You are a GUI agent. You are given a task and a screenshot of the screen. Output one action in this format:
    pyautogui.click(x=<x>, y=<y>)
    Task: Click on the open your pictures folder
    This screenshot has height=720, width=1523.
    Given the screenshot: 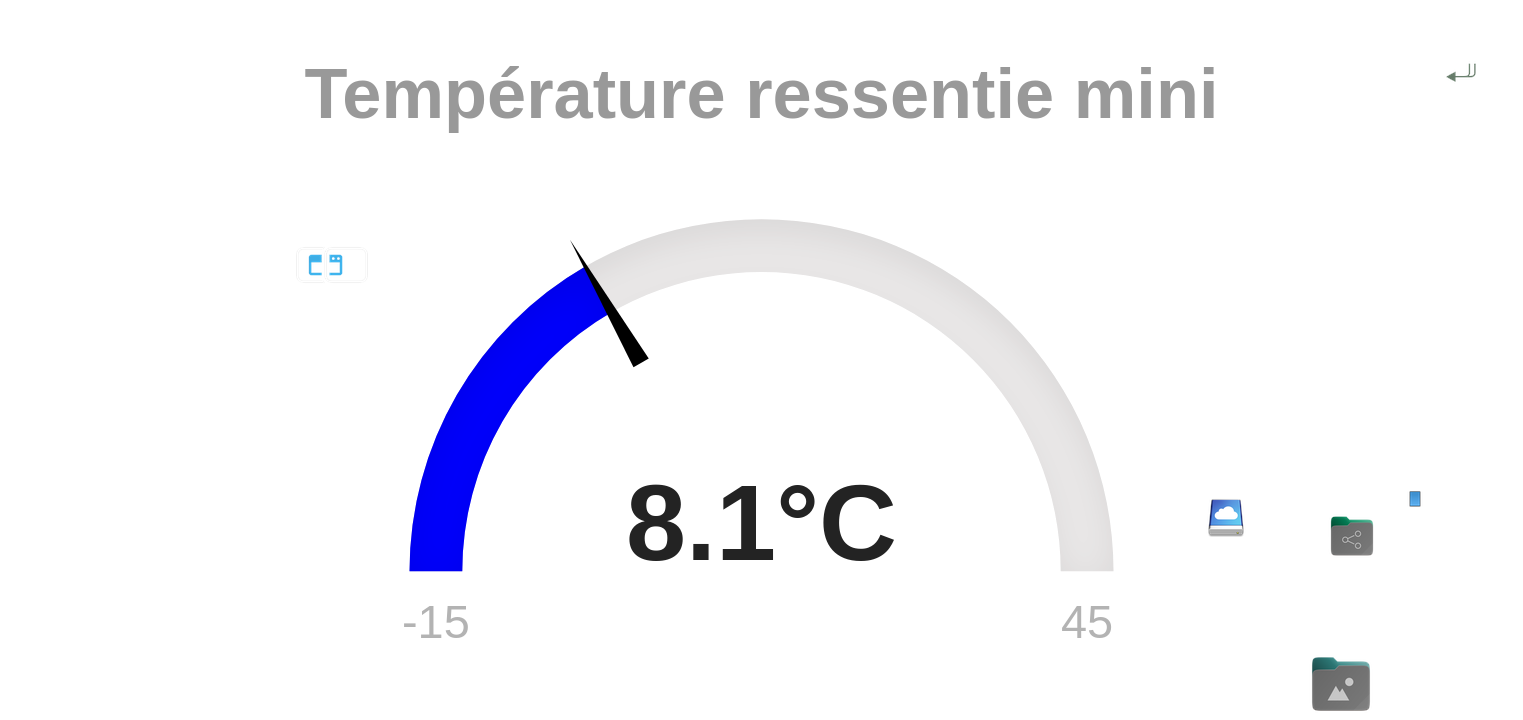 What is the action you would take?
    pyautogui.click(x=1341, y=684)
    